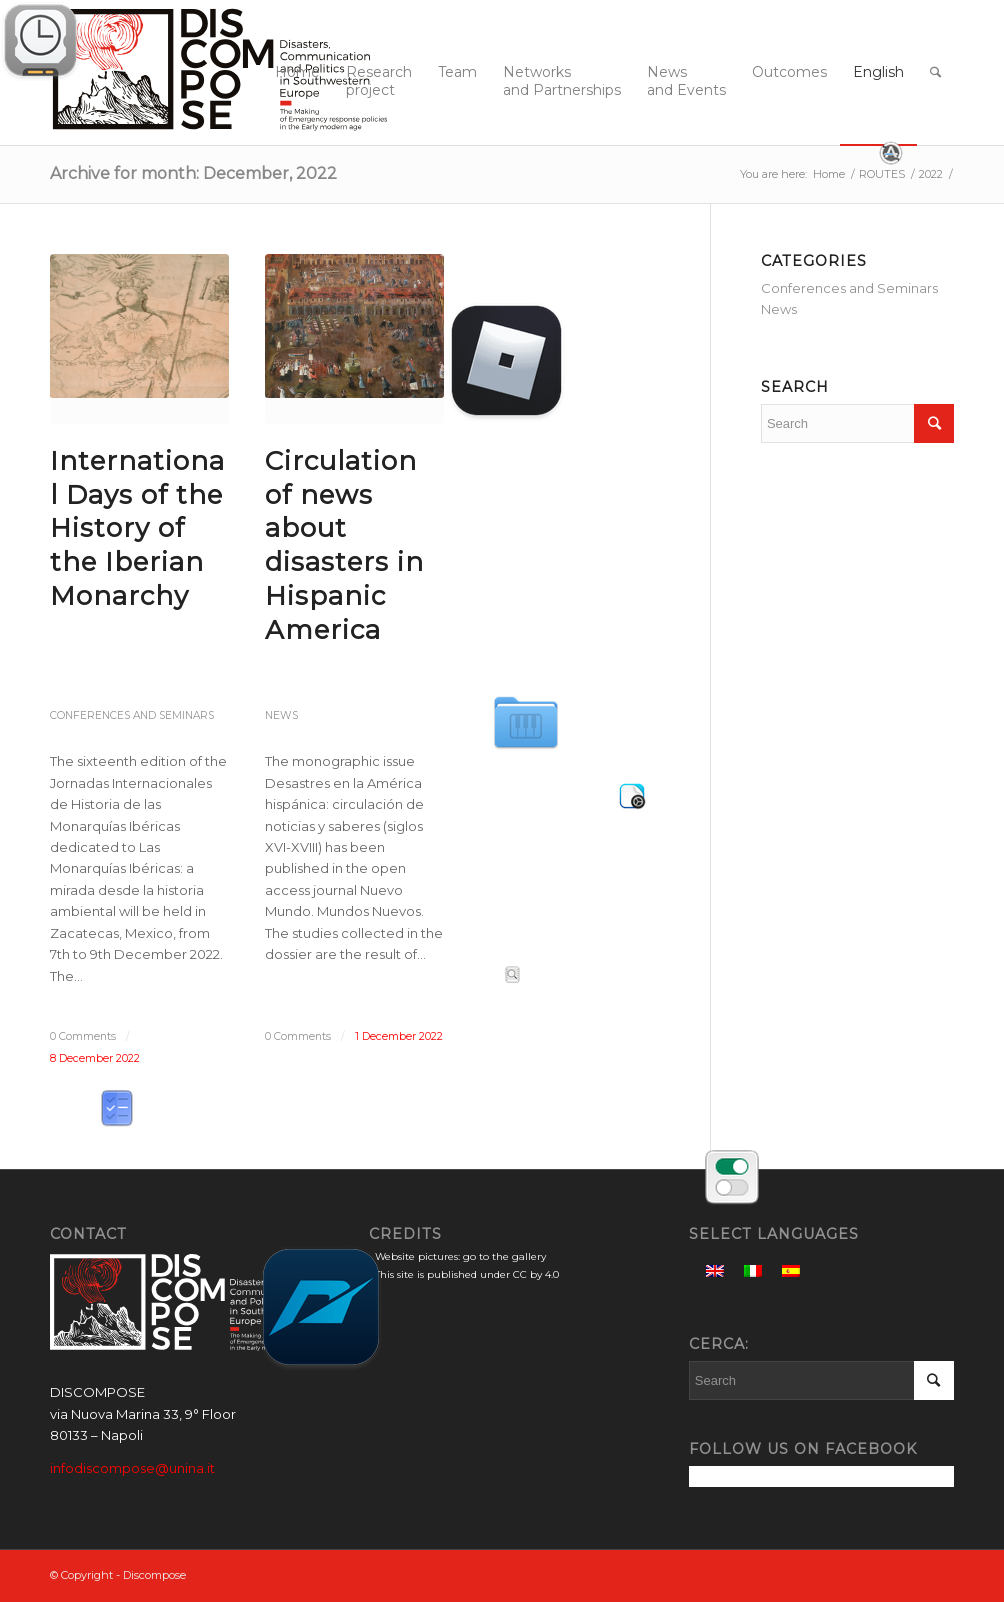 Image resolution: width=1004 pixels, height=1602 pixels. Describe the element at coordinates (40, 41) in the screenshot. I see `access time machine backup settings` at that location.